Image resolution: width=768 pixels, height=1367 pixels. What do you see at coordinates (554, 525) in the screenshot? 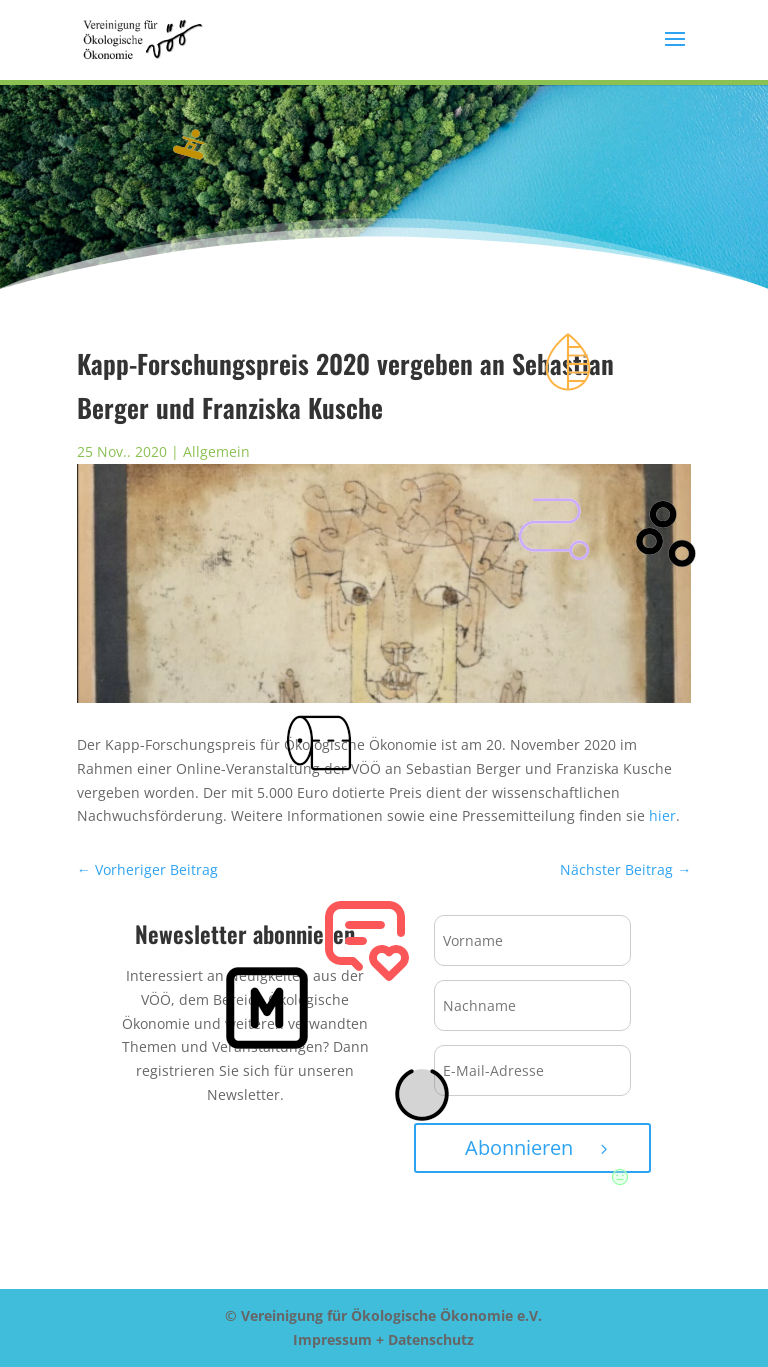
I see `view route or navigation path` at bounding box center [554, 525].